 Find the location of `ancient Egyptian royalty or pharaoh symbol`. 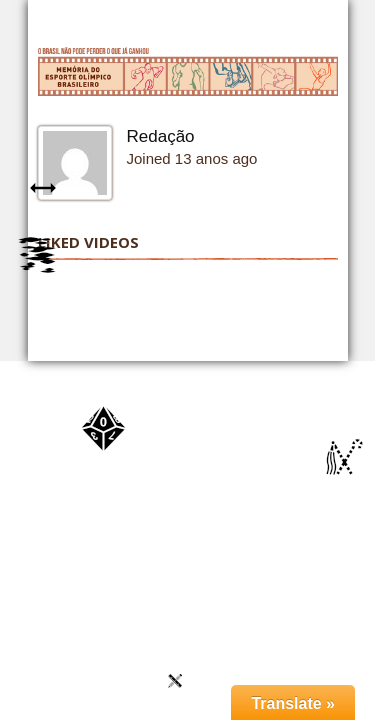

ancient Egyptian royalty or pharaoh symbol is located at coordinates (344, 456).